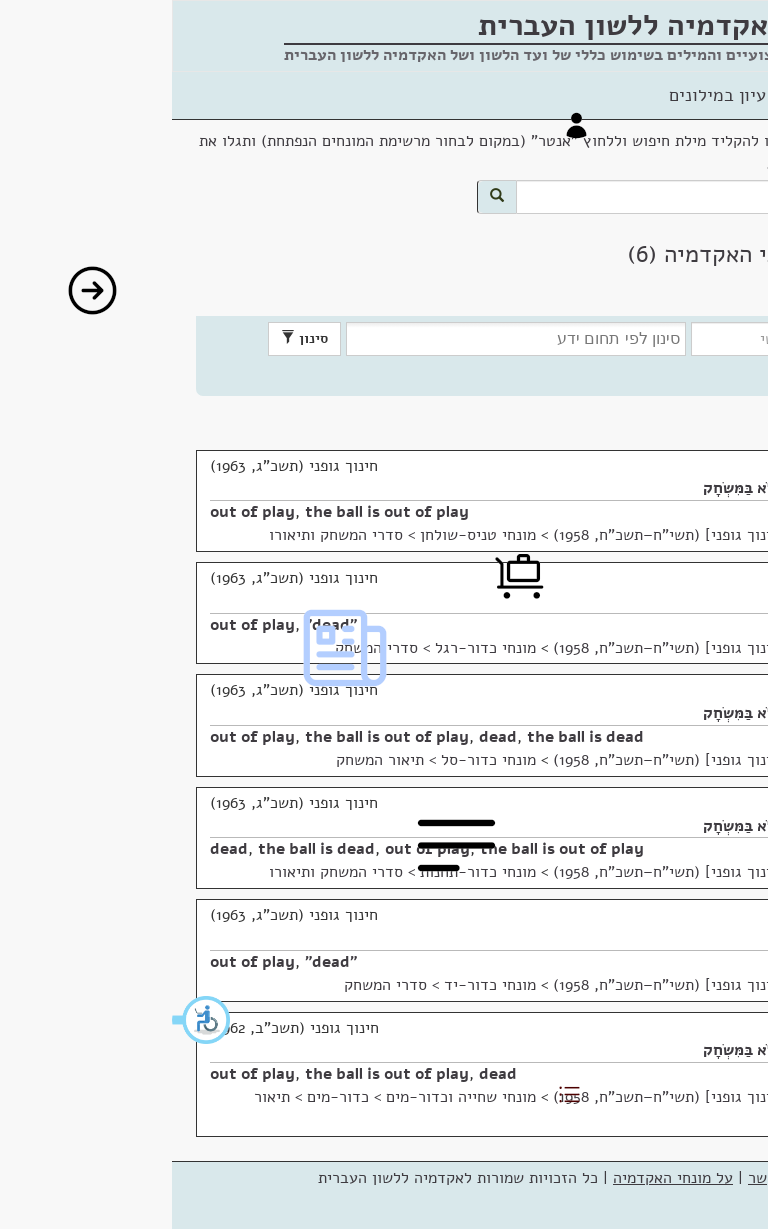 This screenshot has width=768, height=1229. Describe the element at coordinates (345, 648) in the screenshot. I see `view news or articles` at that location.